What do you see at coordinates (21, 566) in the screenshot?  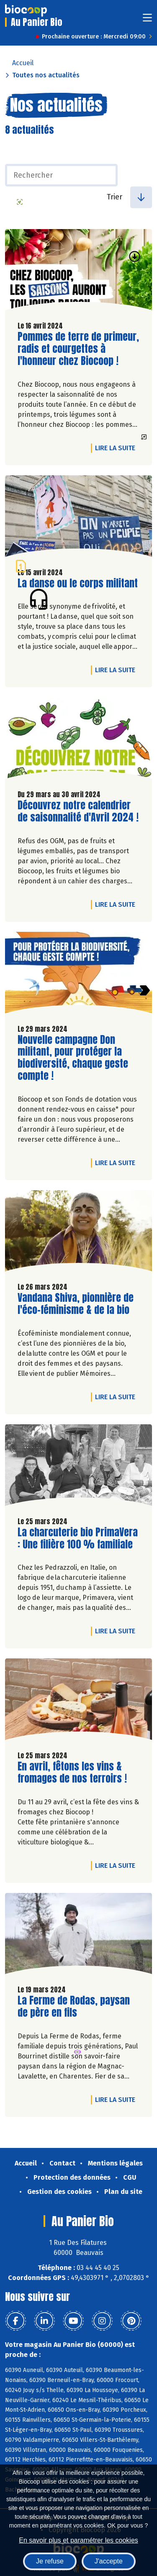 I see `sim card slot 1 indicator` at bounding box center [21, 566].